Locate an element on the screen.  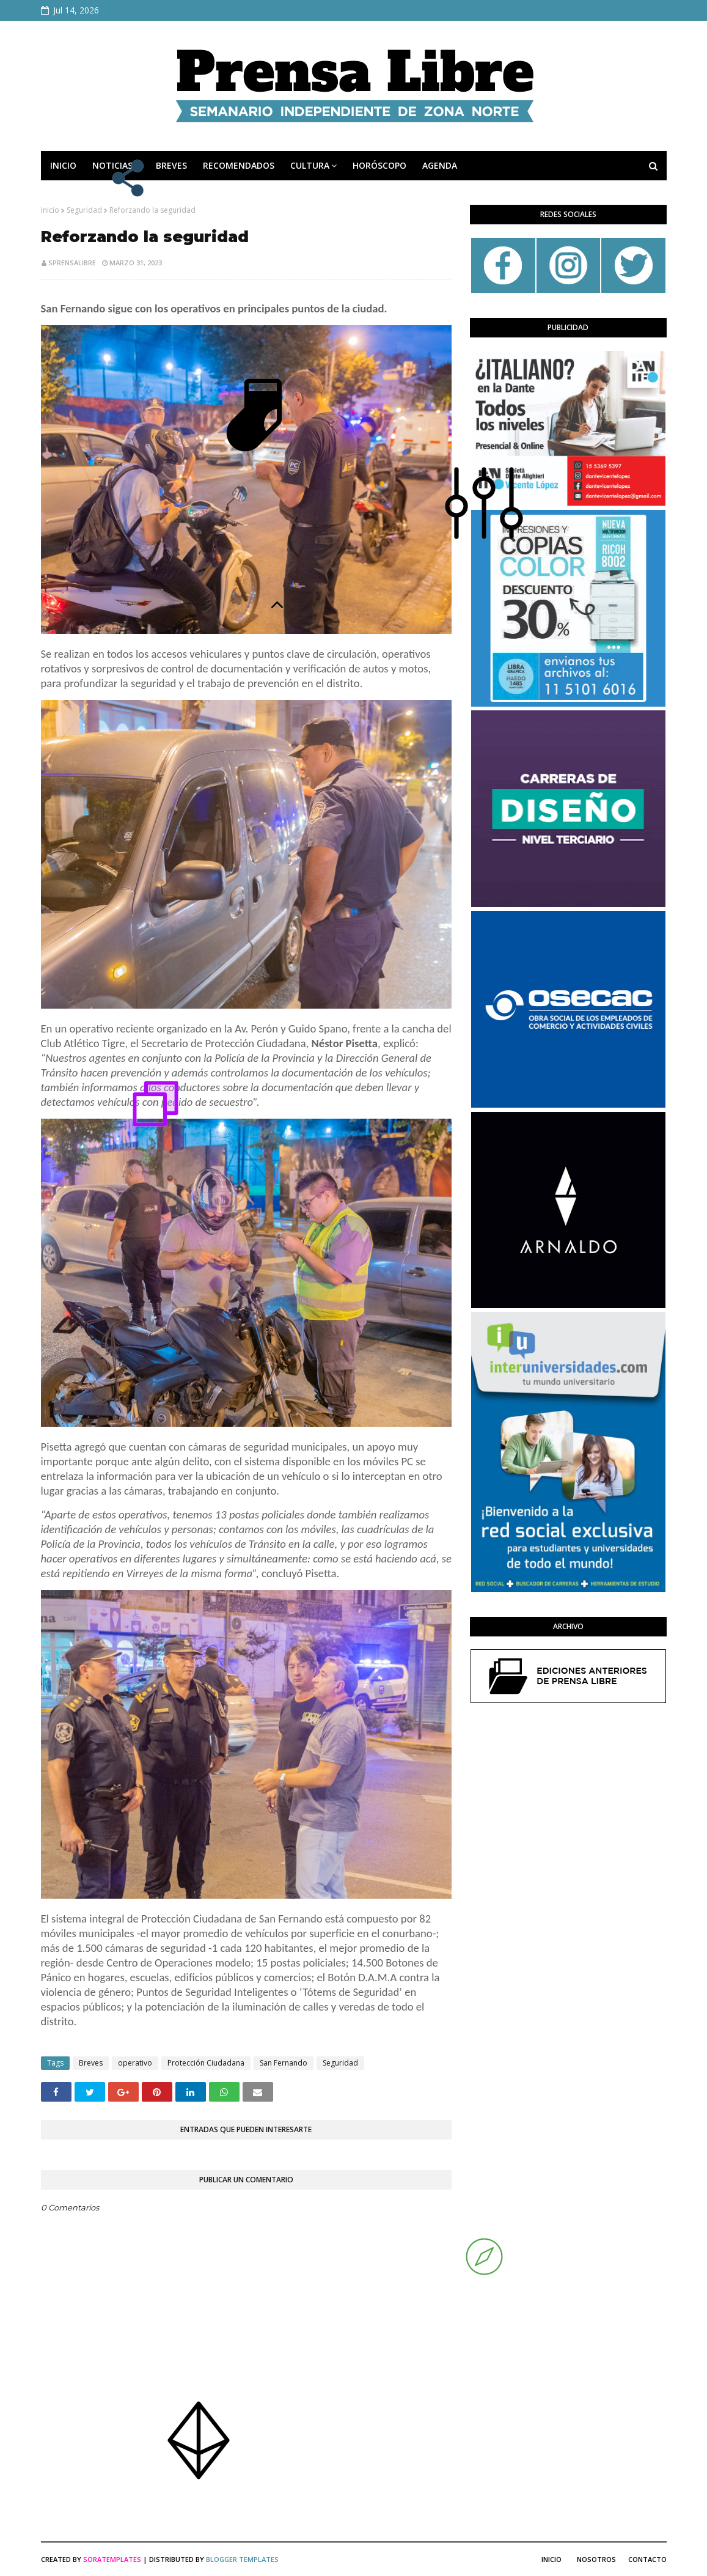
browse clothing or apparel items is located at coordinates (257, 414).